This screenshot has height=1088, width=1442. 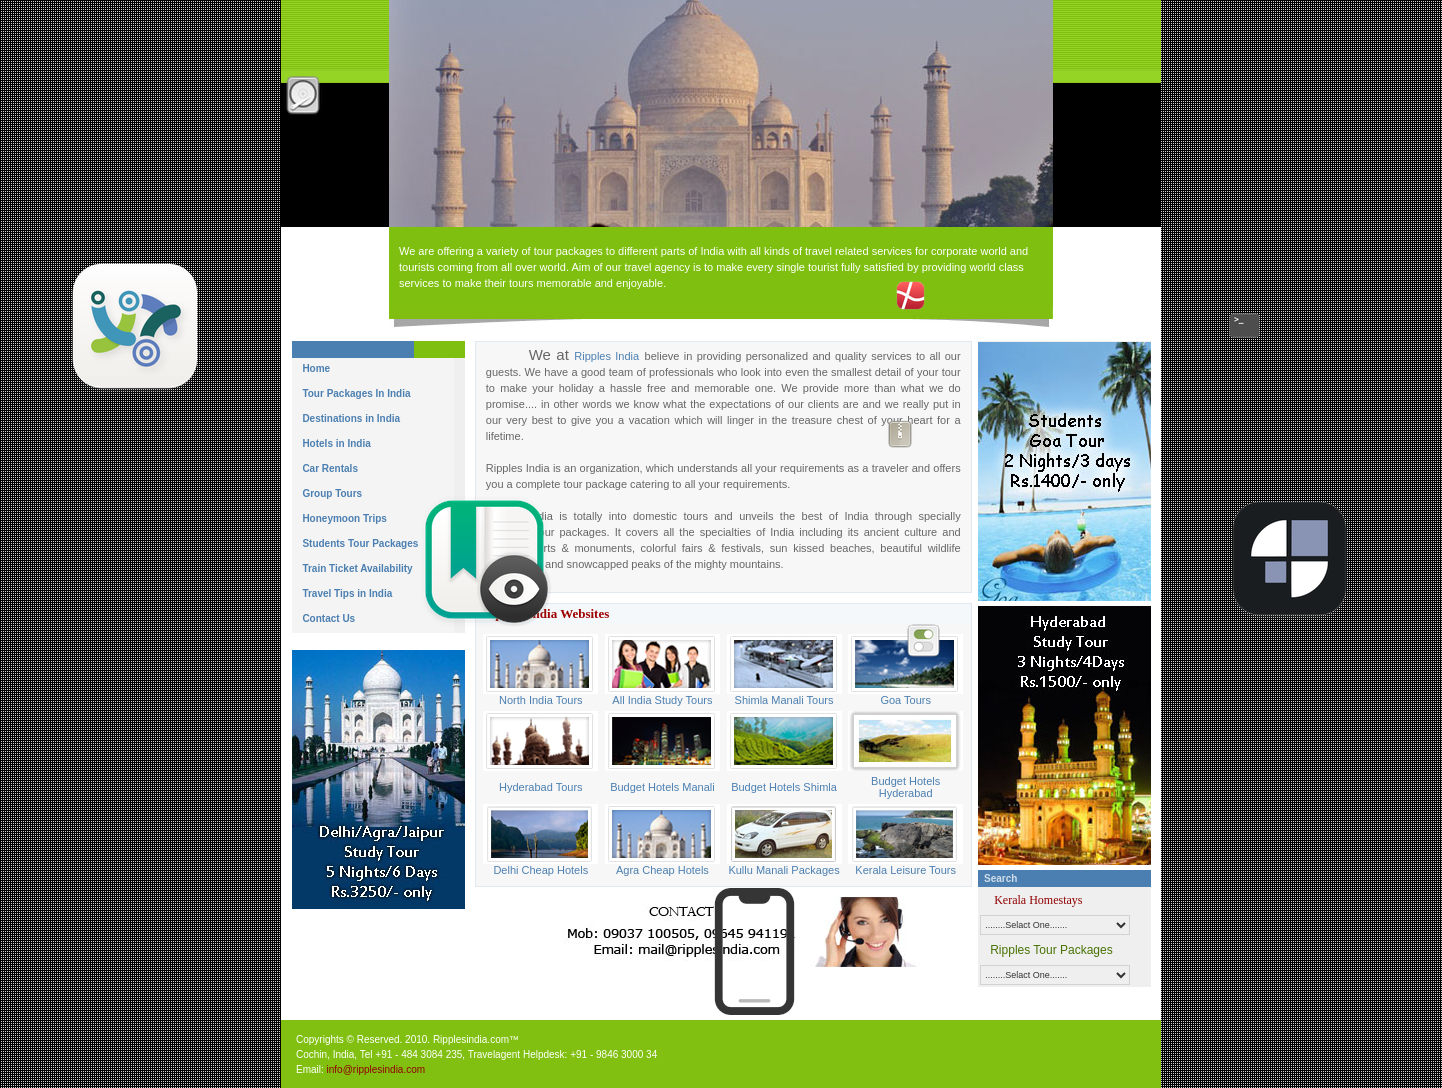 I want to click on open shapez game app, so click(x=1289, y=558).